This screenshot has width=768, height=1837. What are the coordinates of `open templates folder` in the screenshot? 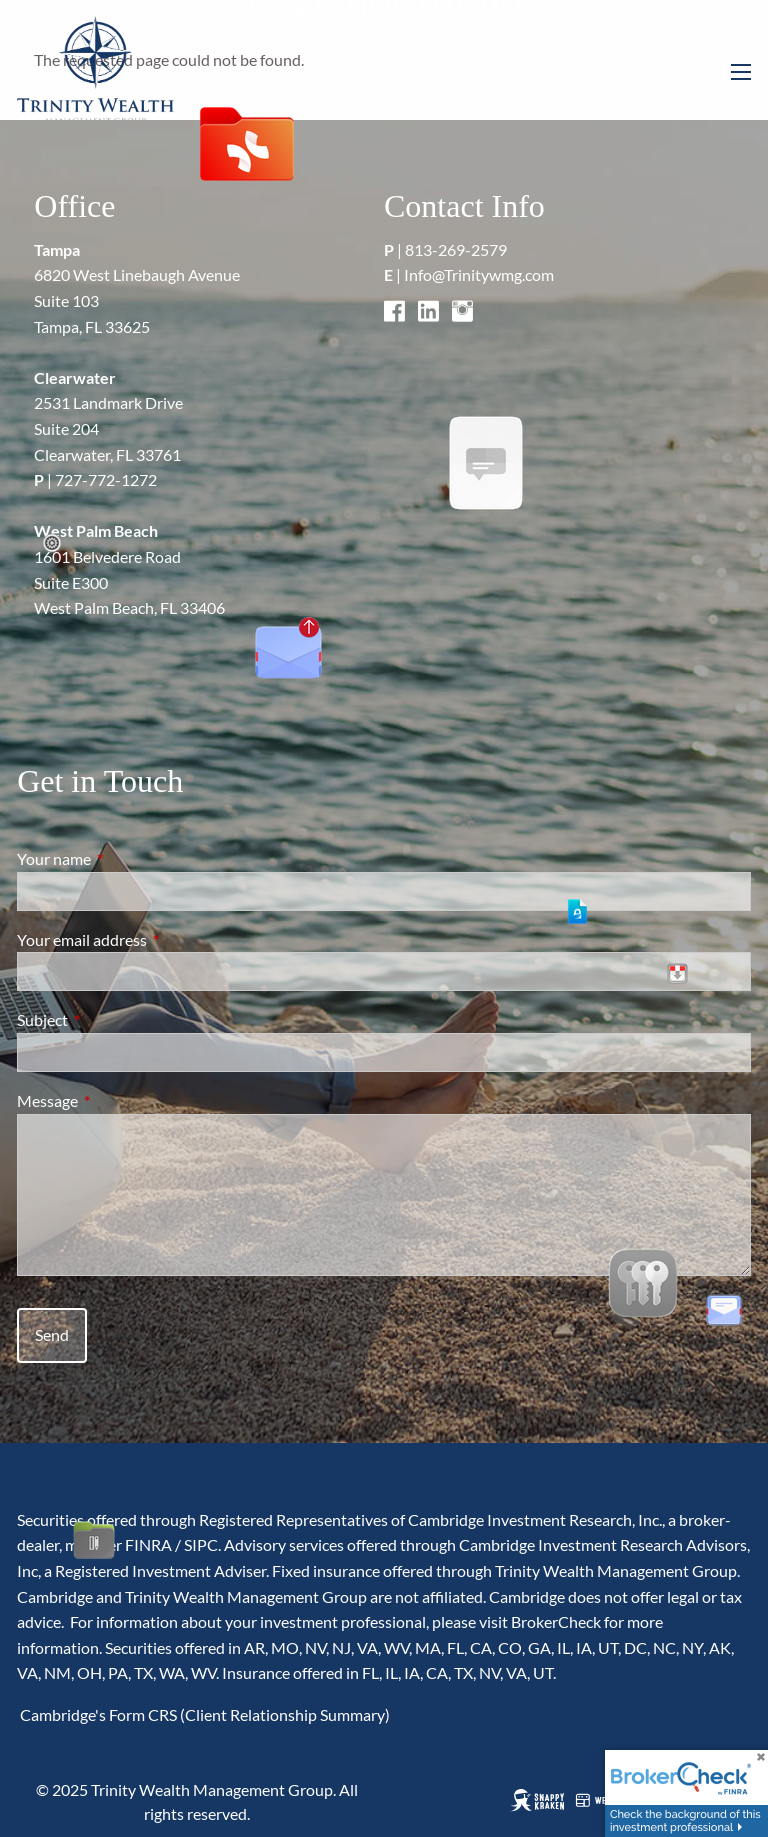 It's located at (94, 1540).